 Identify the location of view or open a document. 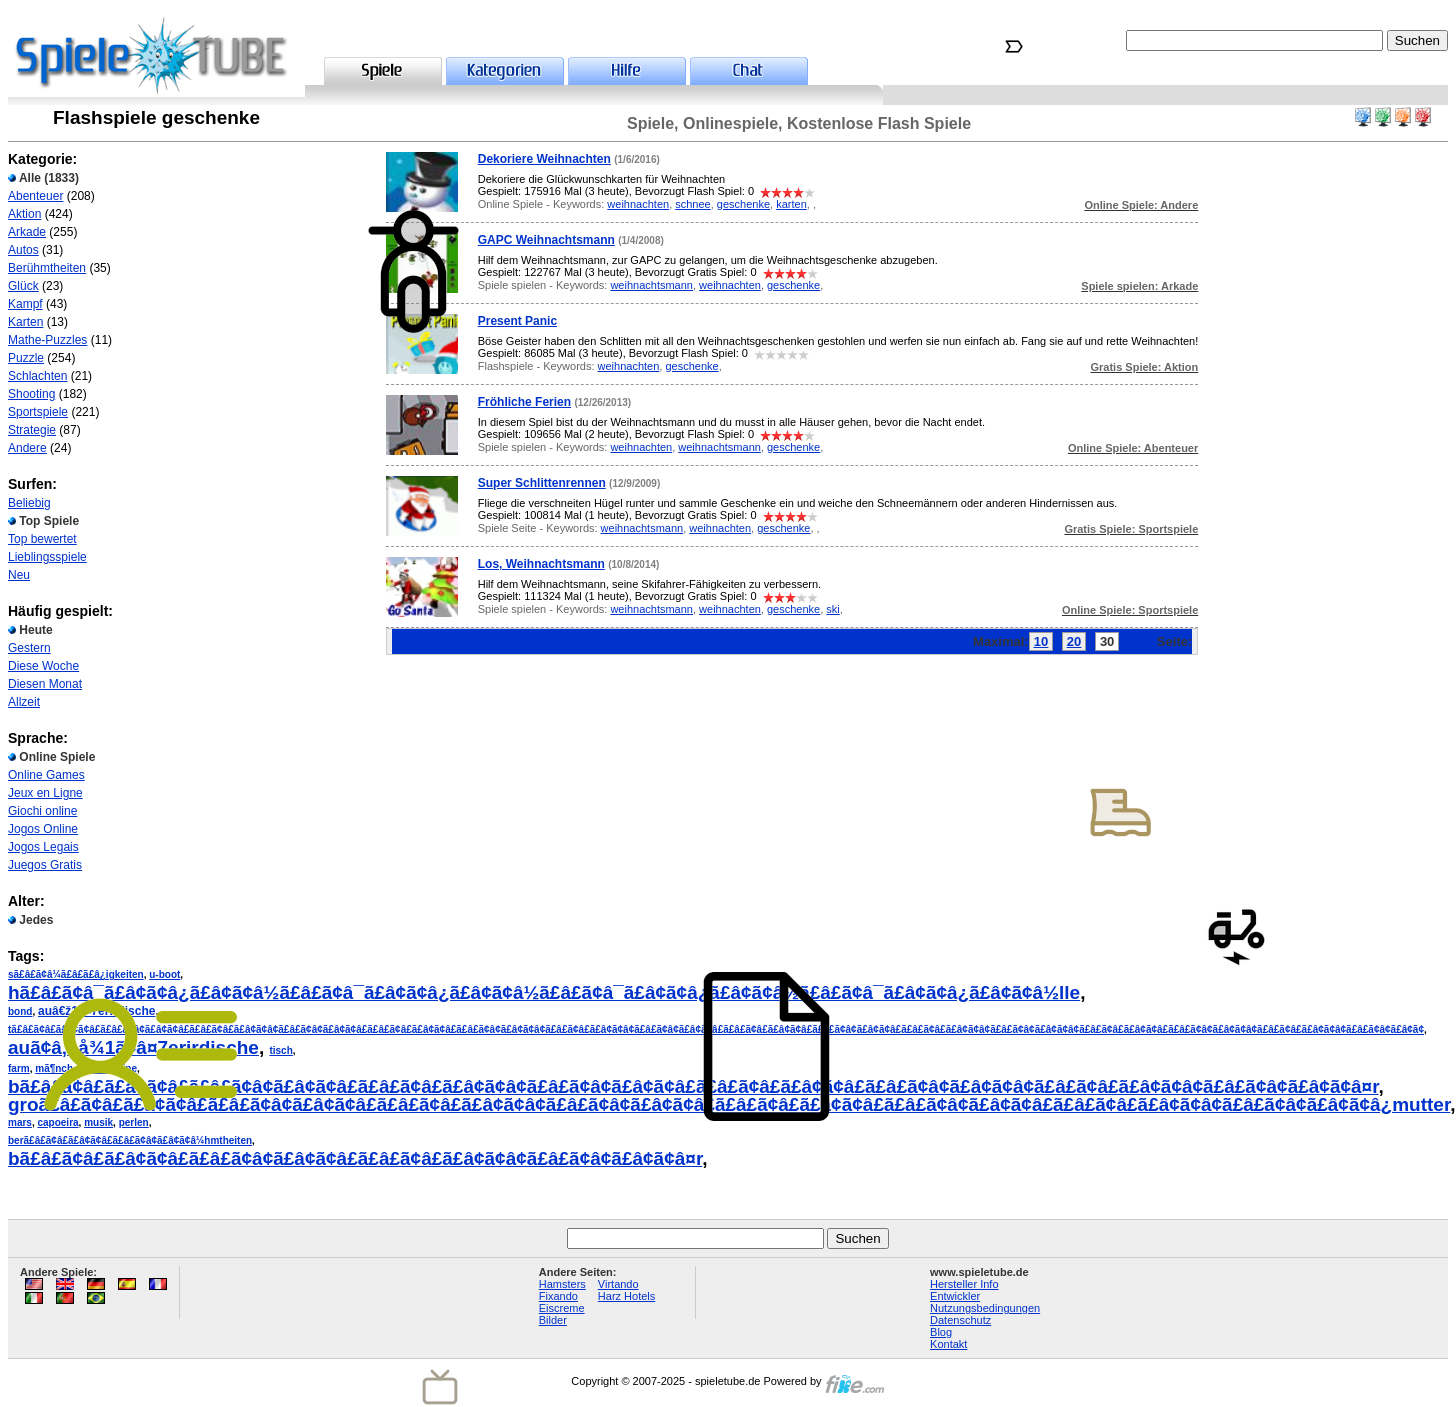
(766, 1046).